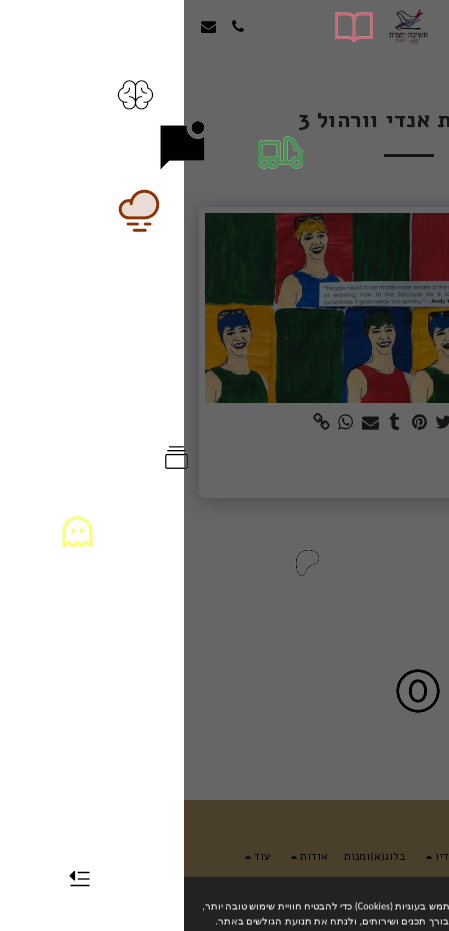 The height and width of the screenshot is (931, 449). I want to click on indicates zero items or empty count, so click(418, 691).